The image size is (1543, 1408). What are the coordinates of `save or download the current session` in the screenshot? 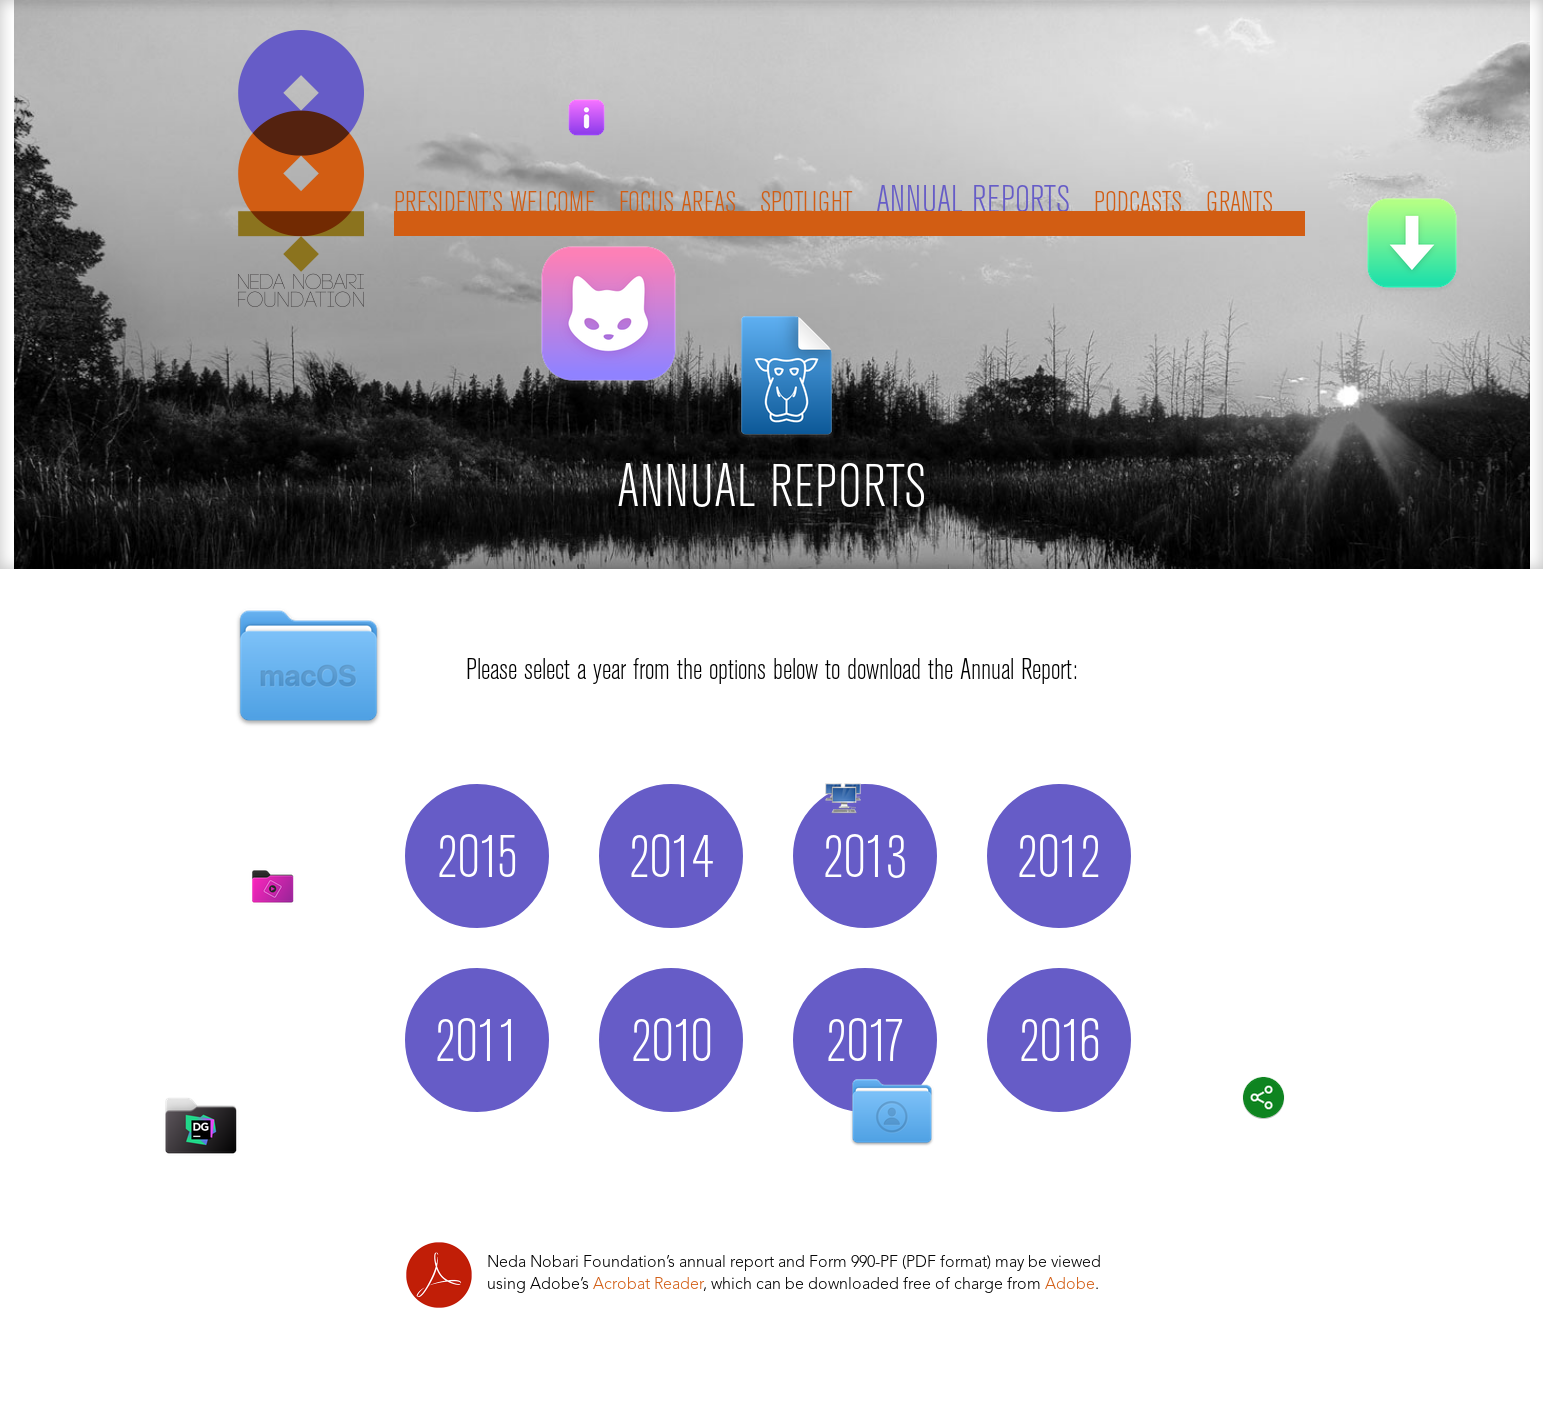 It's located at (1412, 243).